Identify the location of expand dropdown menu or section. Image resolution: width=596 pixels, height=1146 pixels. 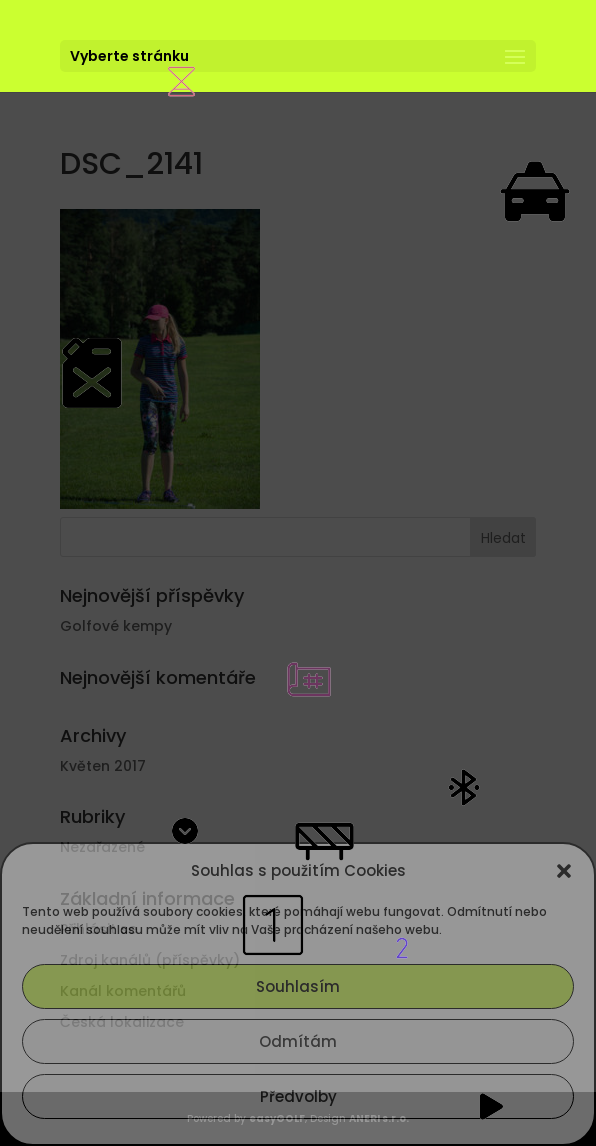
(185, 831).